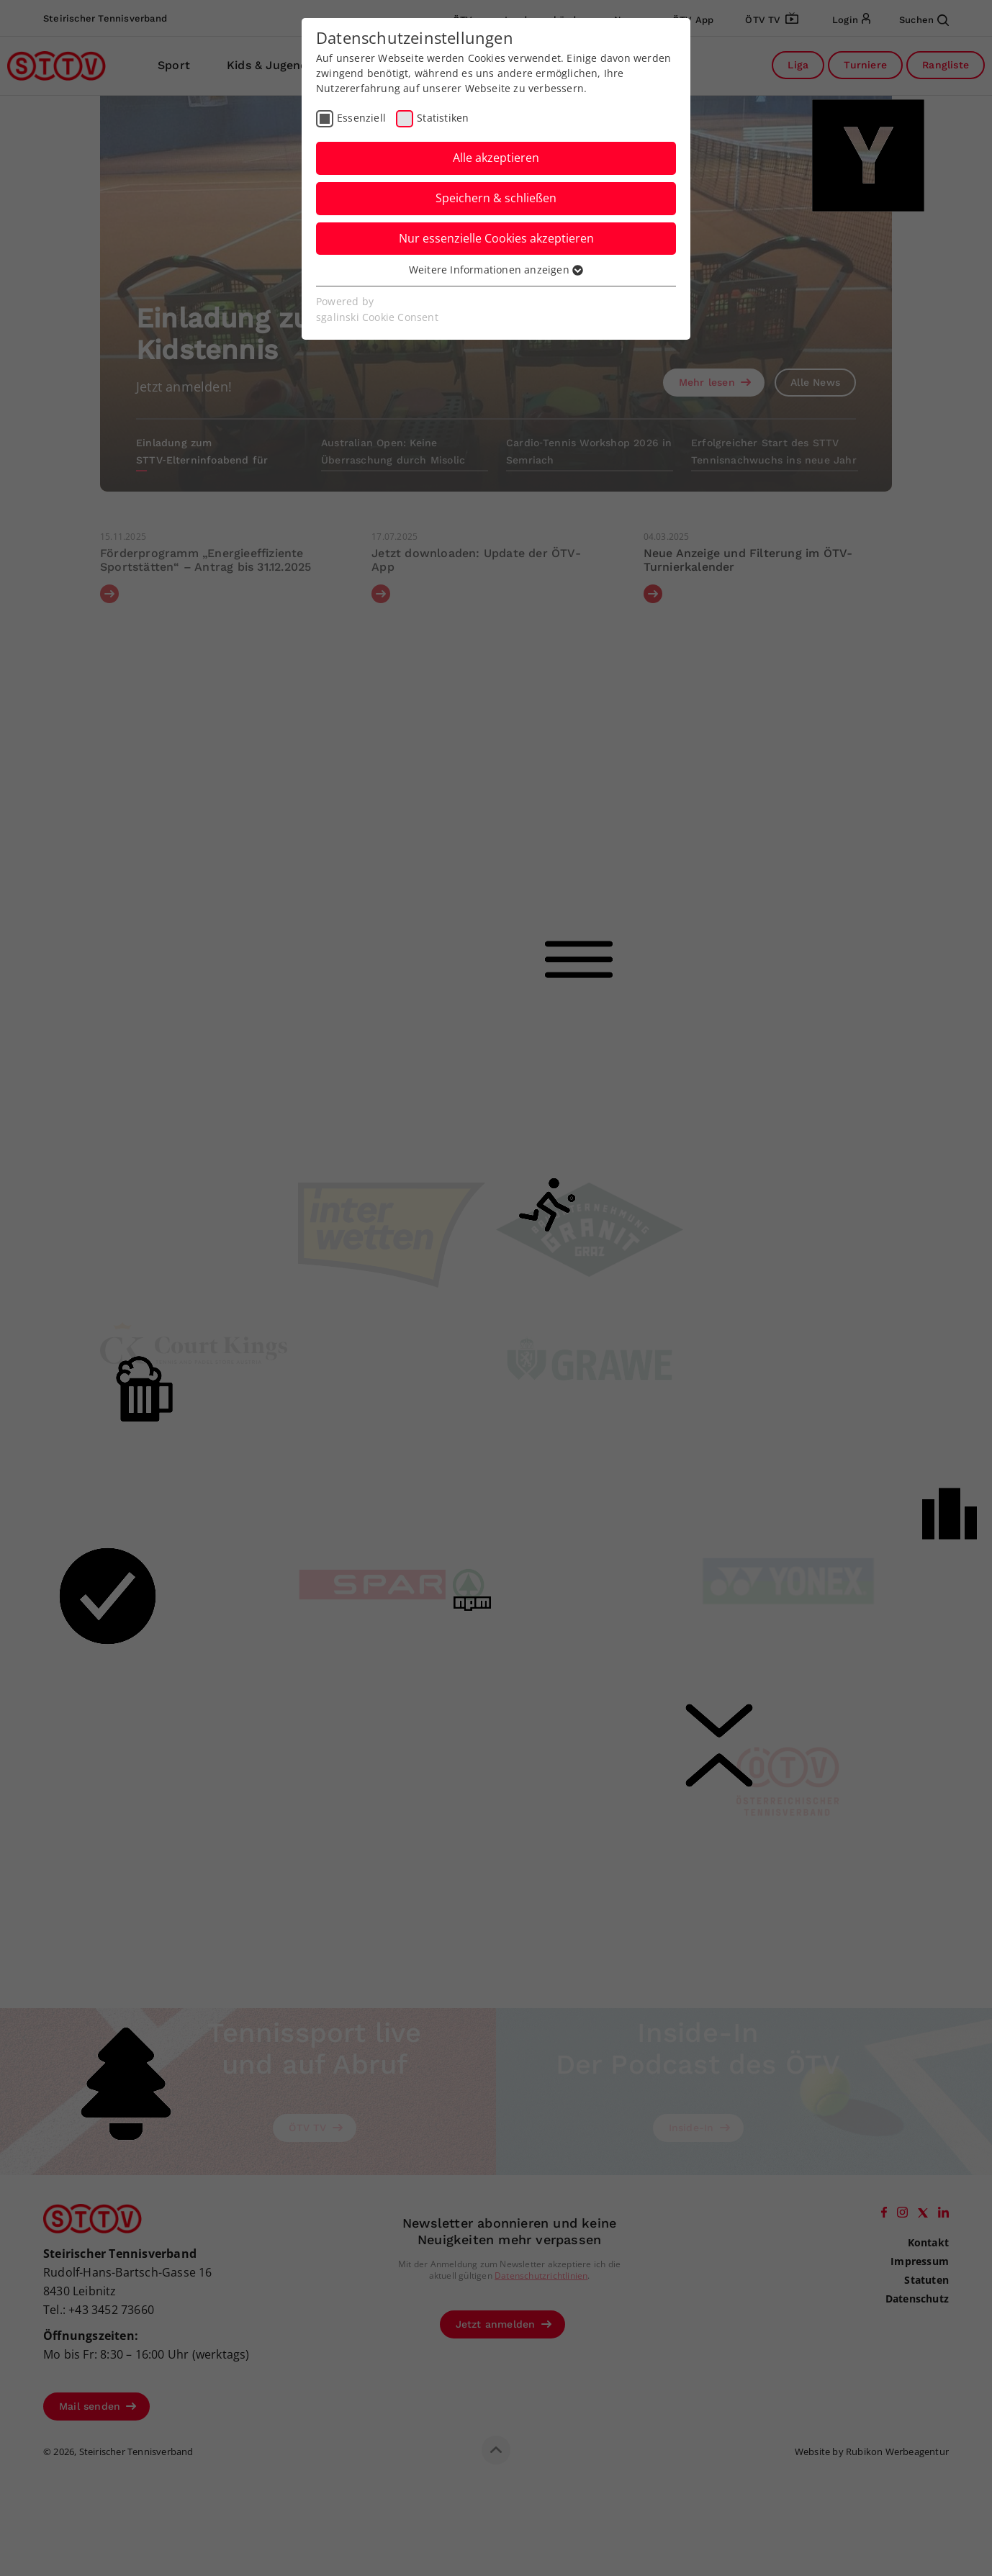  Describe the element at coordinates (144, 1388) in the screenshot. I see `view nearby bars or pubs` at that location.